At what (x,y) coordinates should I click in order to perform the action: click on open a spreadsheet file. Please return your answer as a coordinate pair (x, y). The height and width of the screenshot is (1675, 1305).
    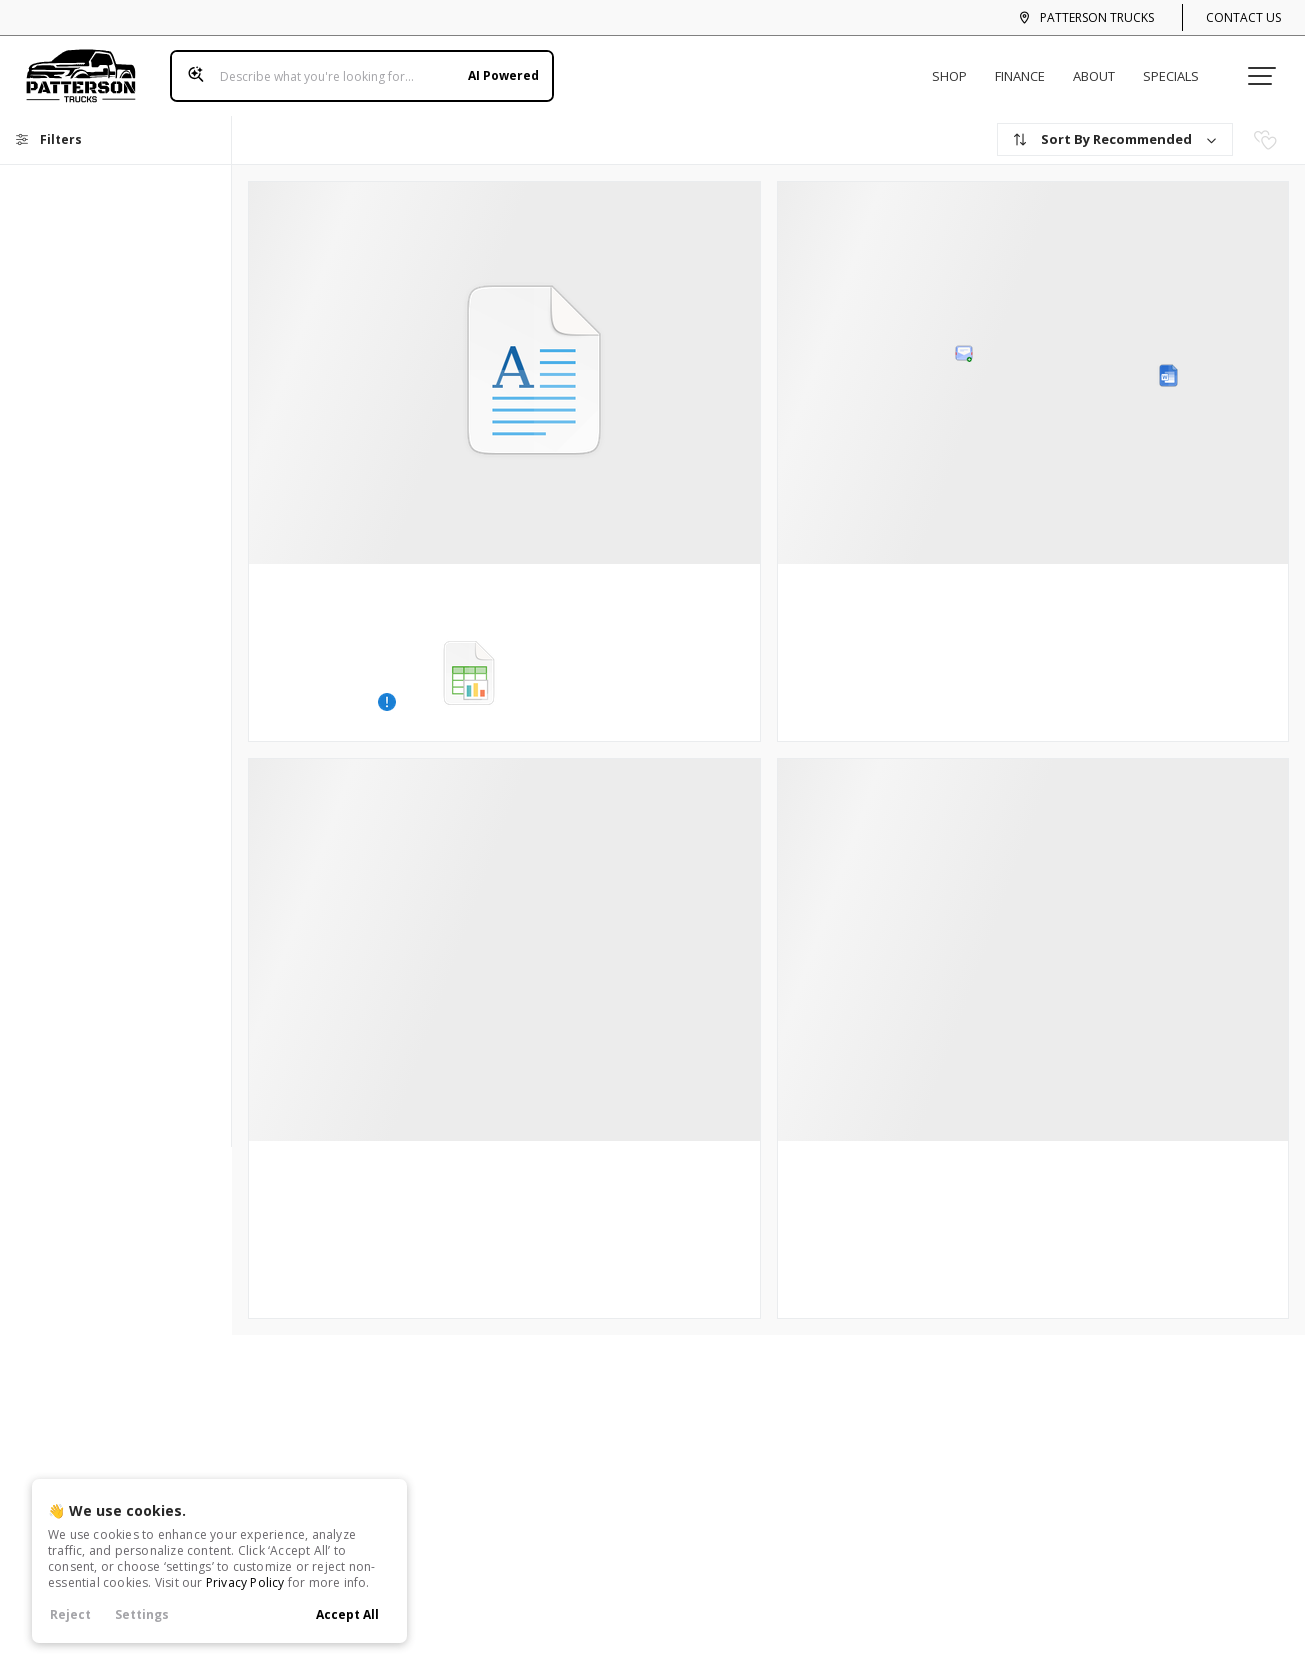
    Looking at the image, I should click on (469, 673).